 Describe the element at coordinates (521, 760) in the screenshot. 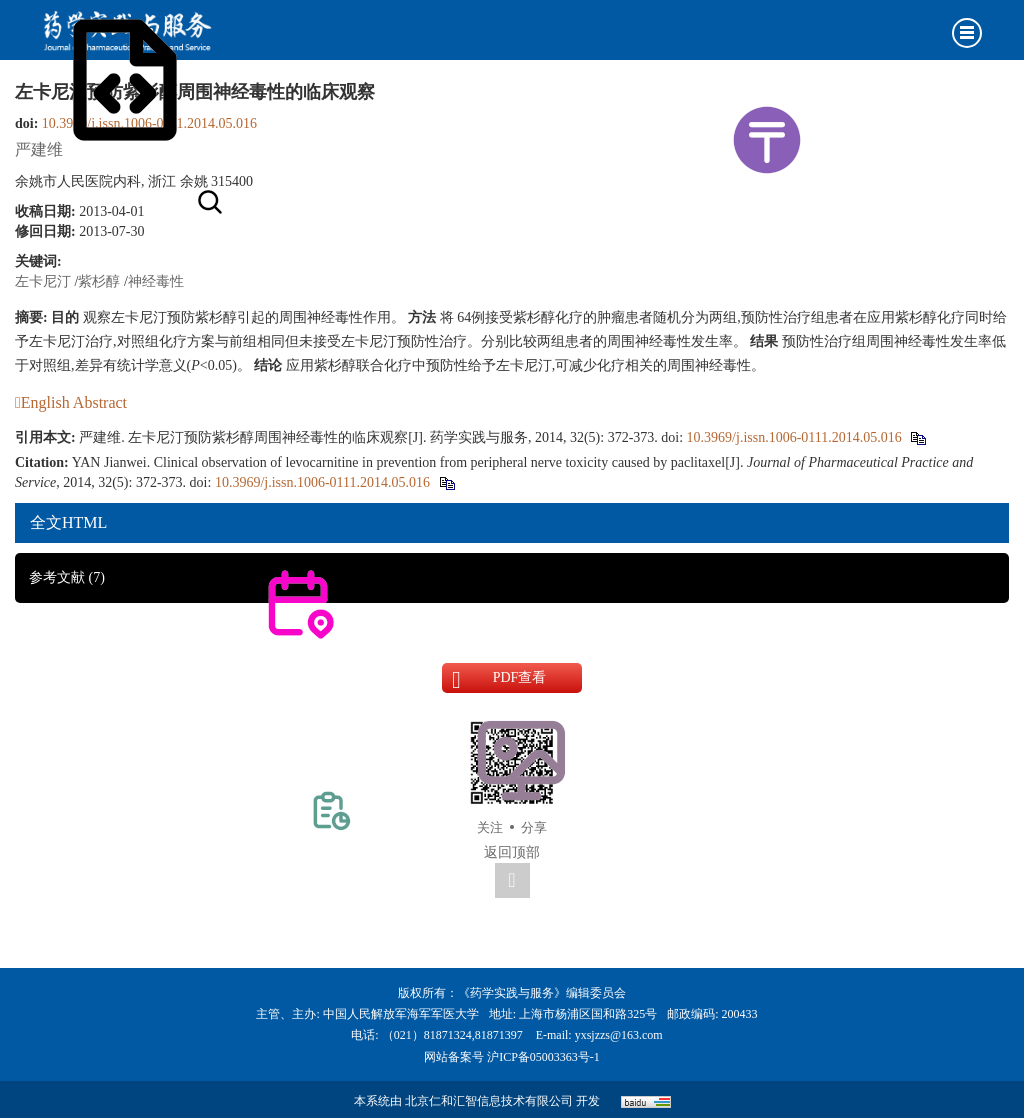

I see `change desktop wallpaper` at that location.